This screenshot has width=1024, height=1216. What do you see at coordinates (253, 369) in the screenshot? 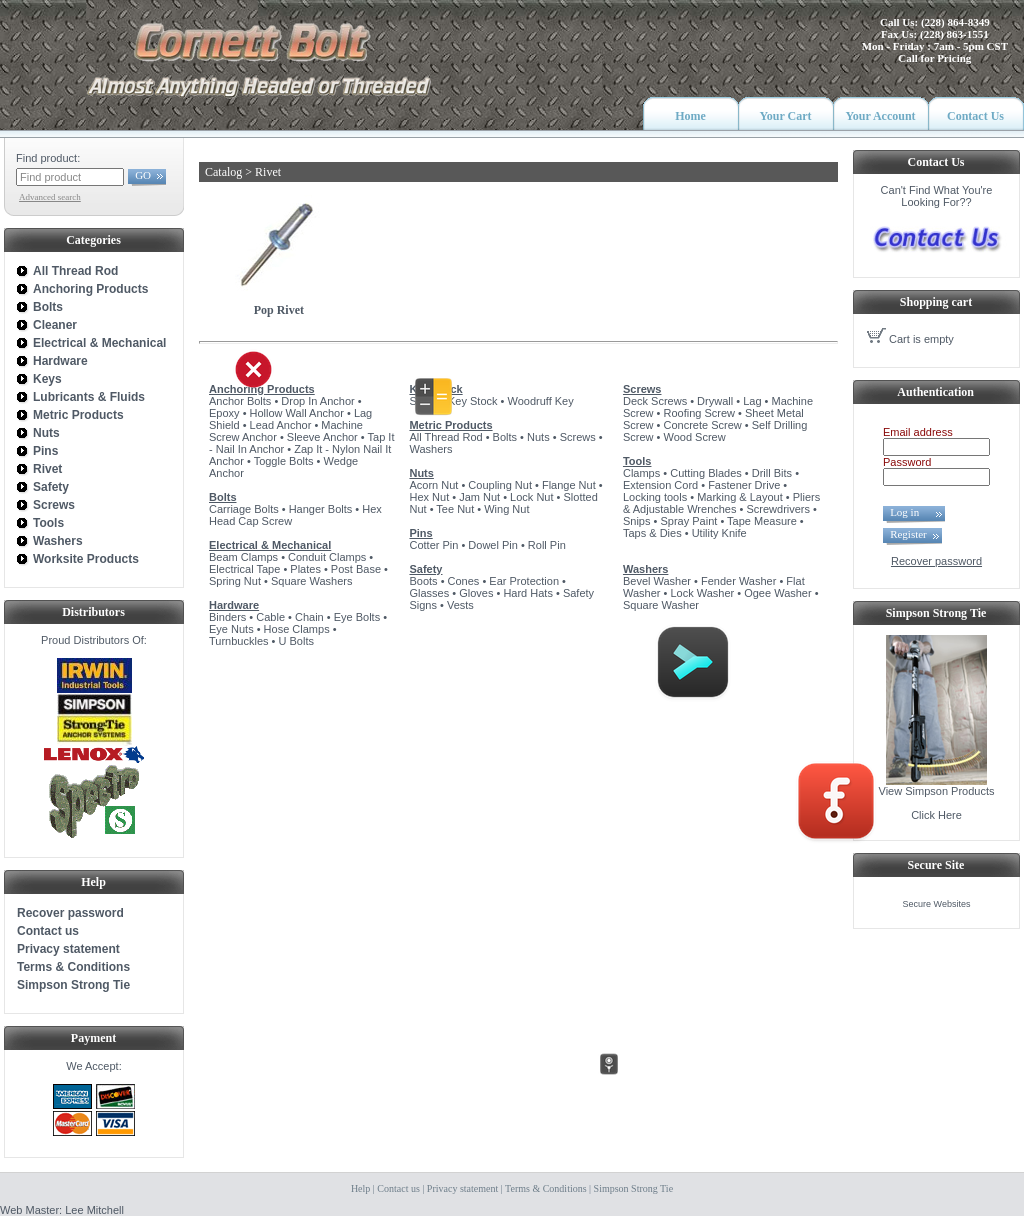
I see `cancel or close the current action` at bounding box center [253, 369].